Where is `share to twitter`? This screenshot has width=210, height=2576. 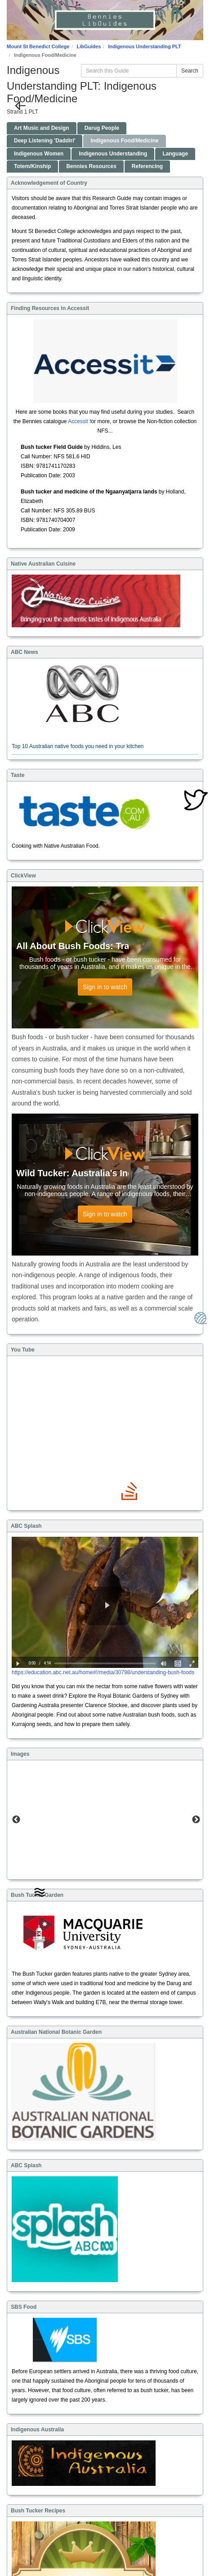 share to twitter is located at coordinates (195, 799).